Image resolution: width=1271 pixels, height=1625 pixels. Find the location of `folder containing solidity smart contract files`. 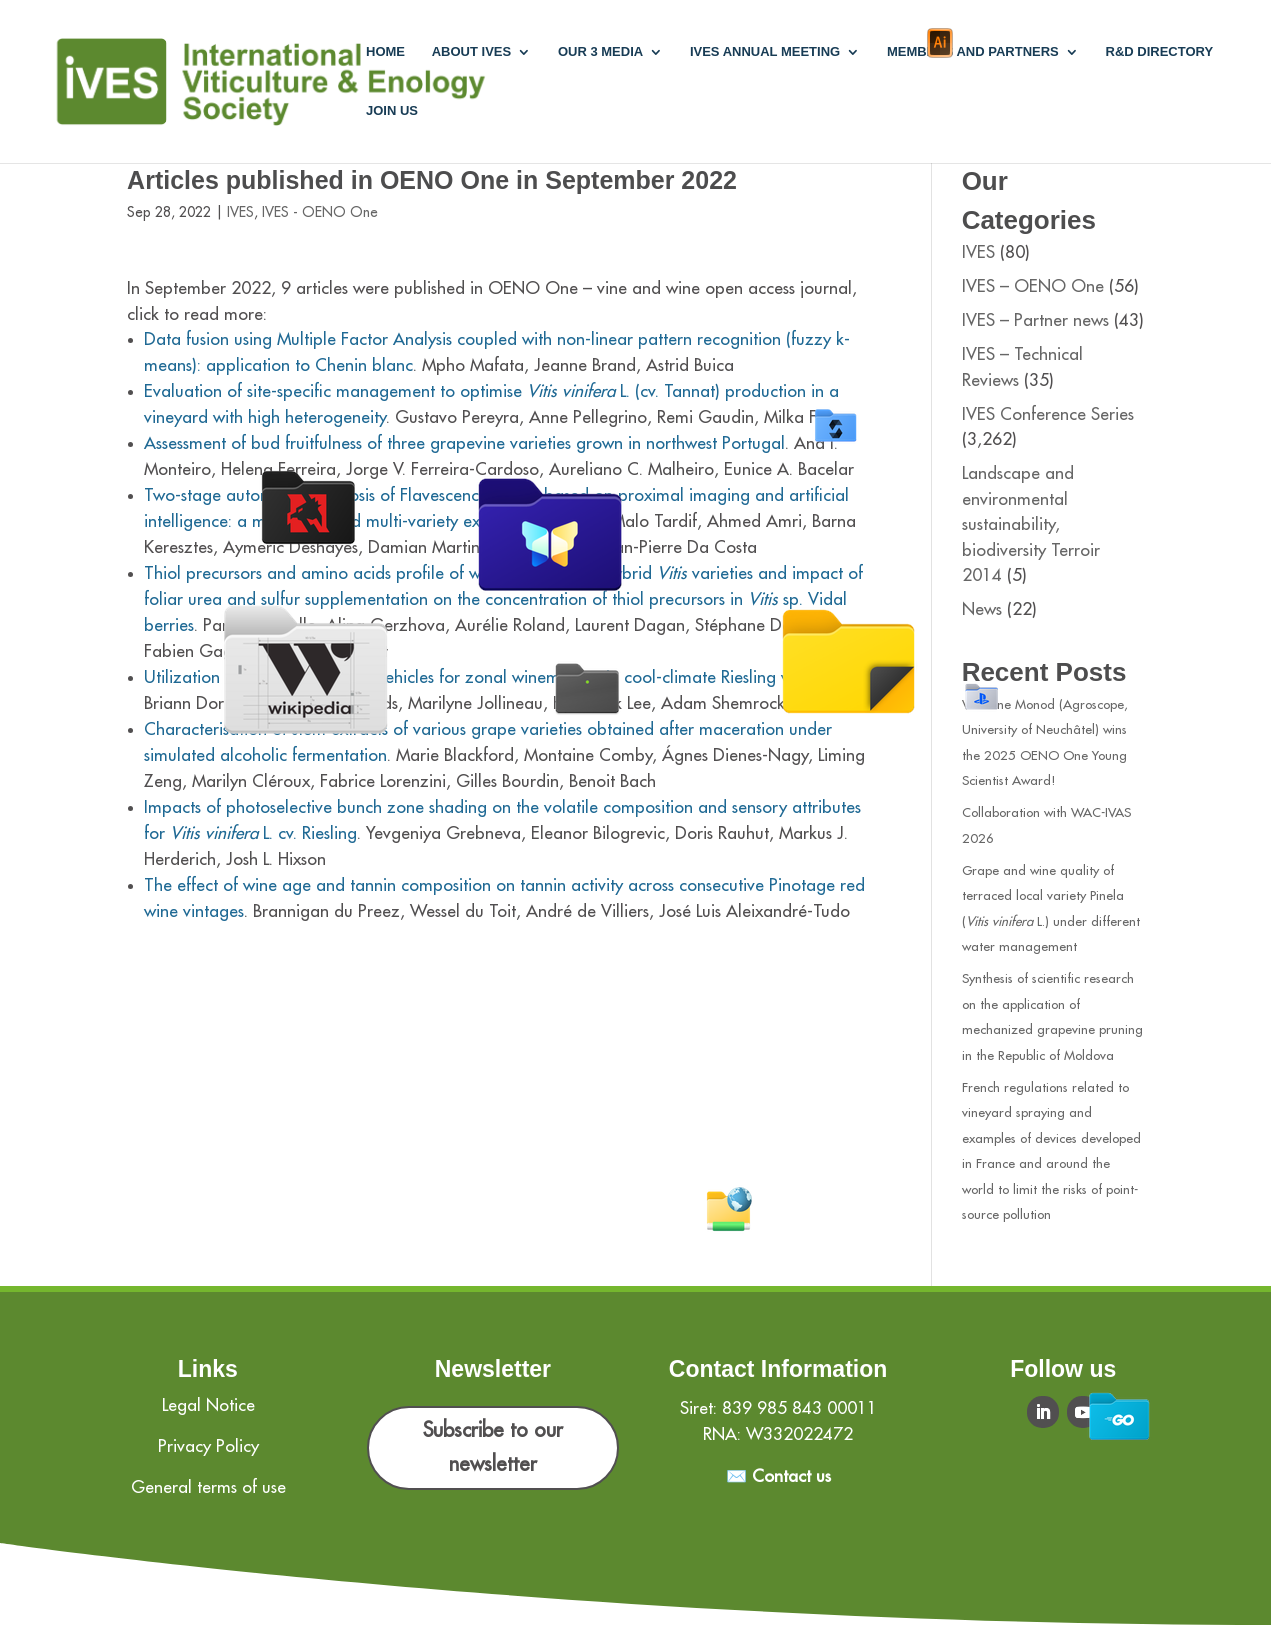

folder containing solidity smart contract files is located at coordinates (835, 426).